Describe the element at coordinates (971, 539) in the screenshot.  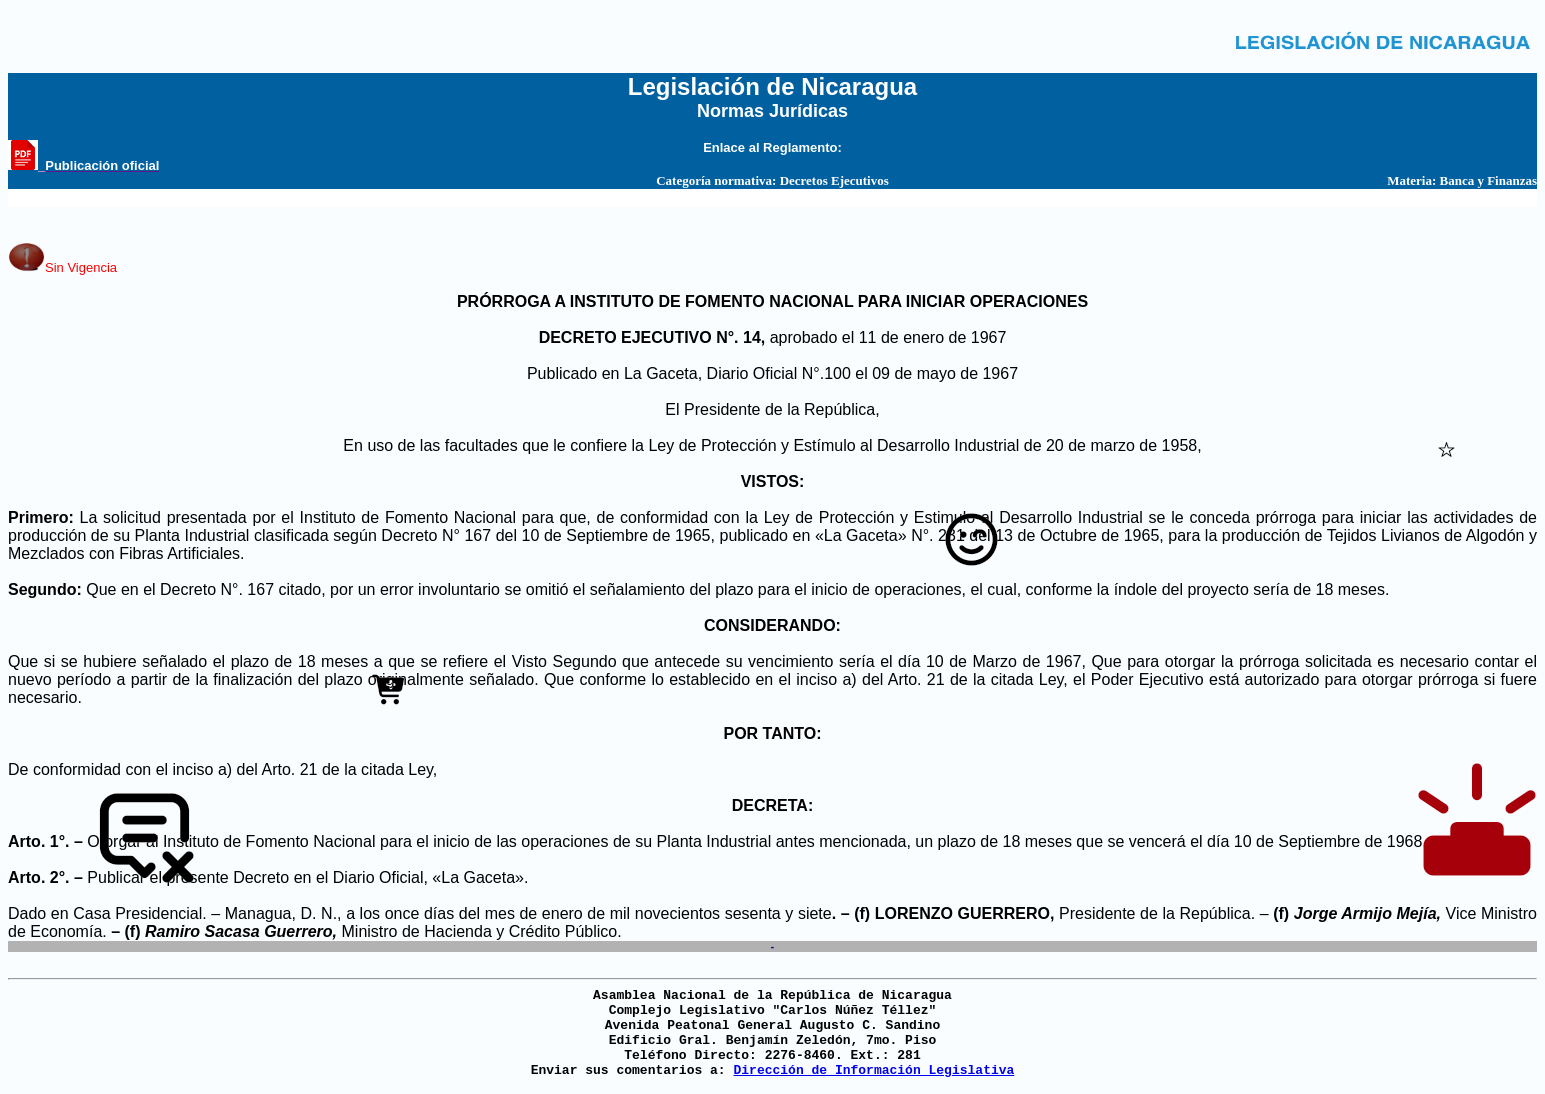
I see `insert a winking emoji or emoticon` at that location.